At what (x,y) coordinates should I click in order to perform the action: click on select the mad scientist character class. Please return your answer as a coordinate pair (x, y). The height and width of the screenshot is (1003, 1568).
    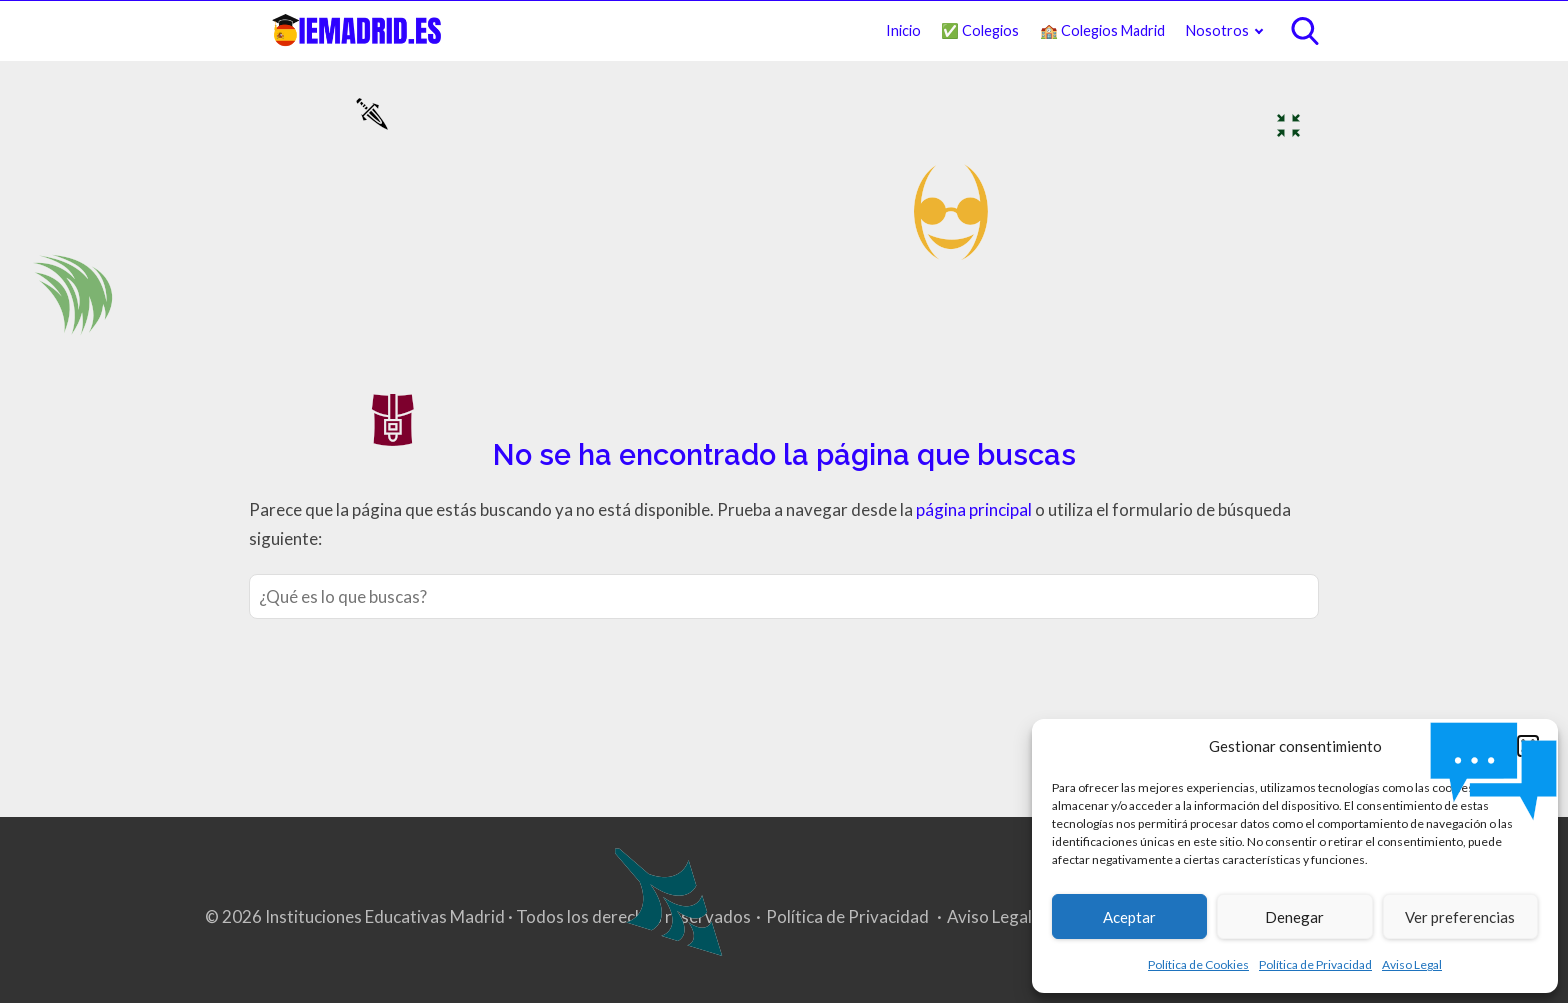
    Looking at the image, I should click on (952, 211).